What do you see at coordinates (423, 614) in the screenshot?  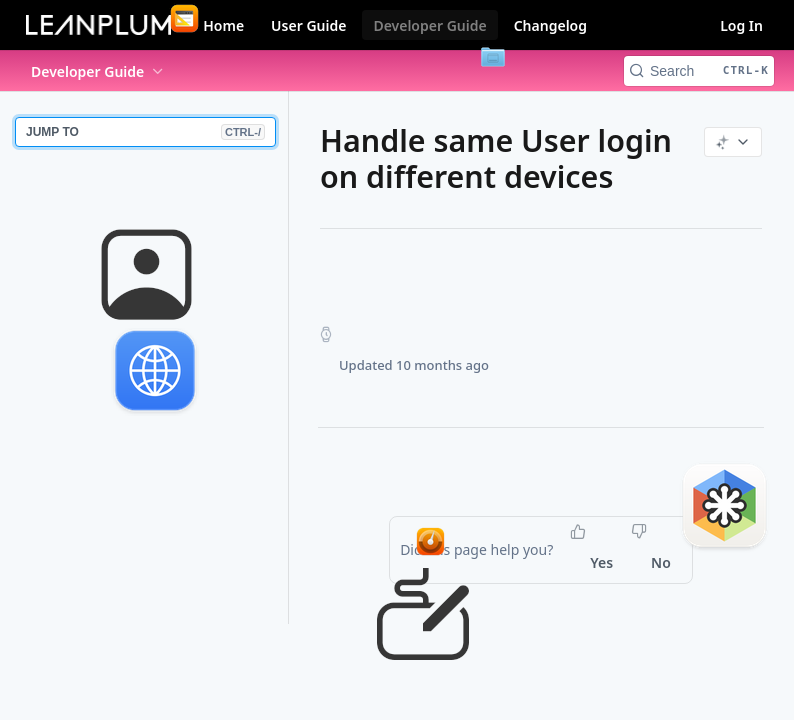 I see `configure wacom tablet settings` at bounding box center [423, 614].